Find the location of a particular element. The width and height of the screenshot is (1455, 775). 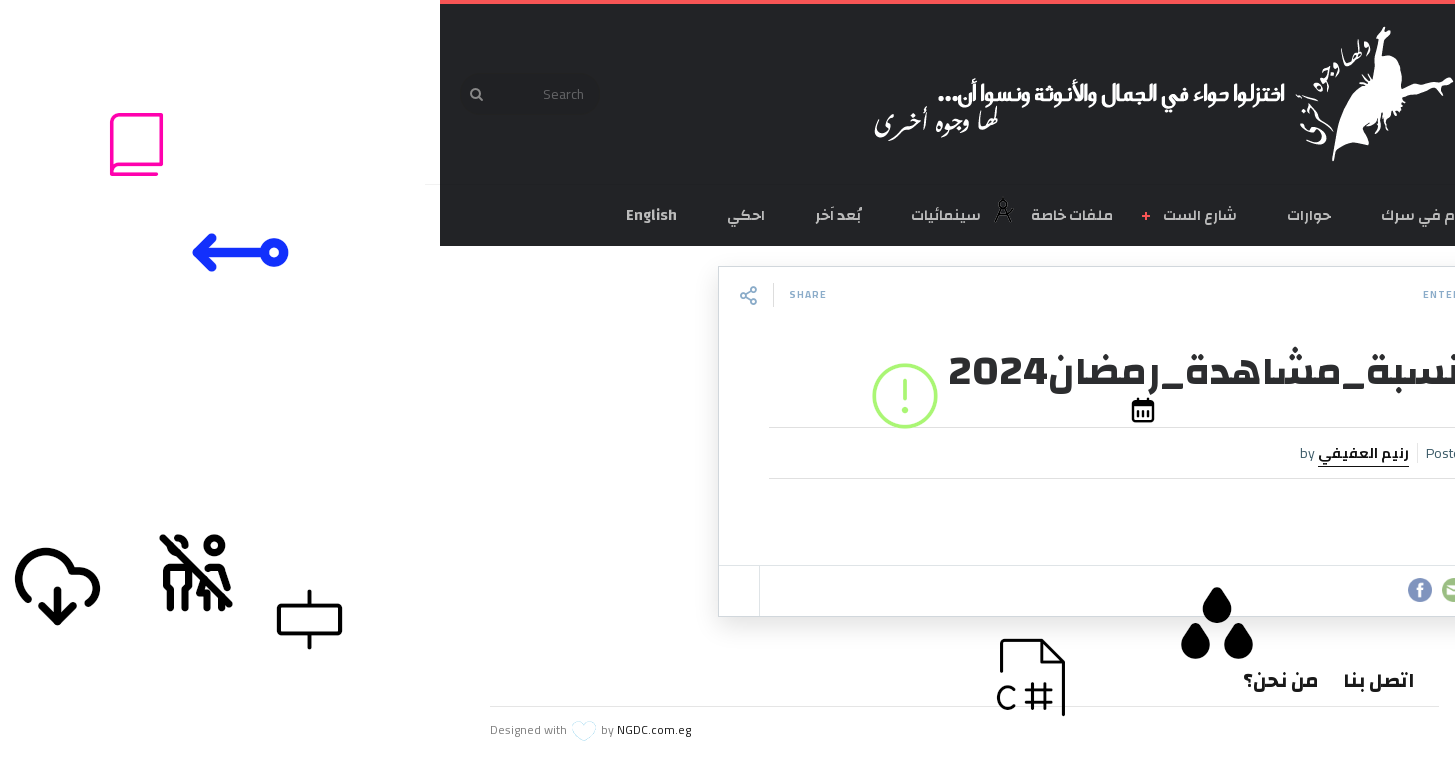

align object to horizontal center is located at coordinates (309, 619).